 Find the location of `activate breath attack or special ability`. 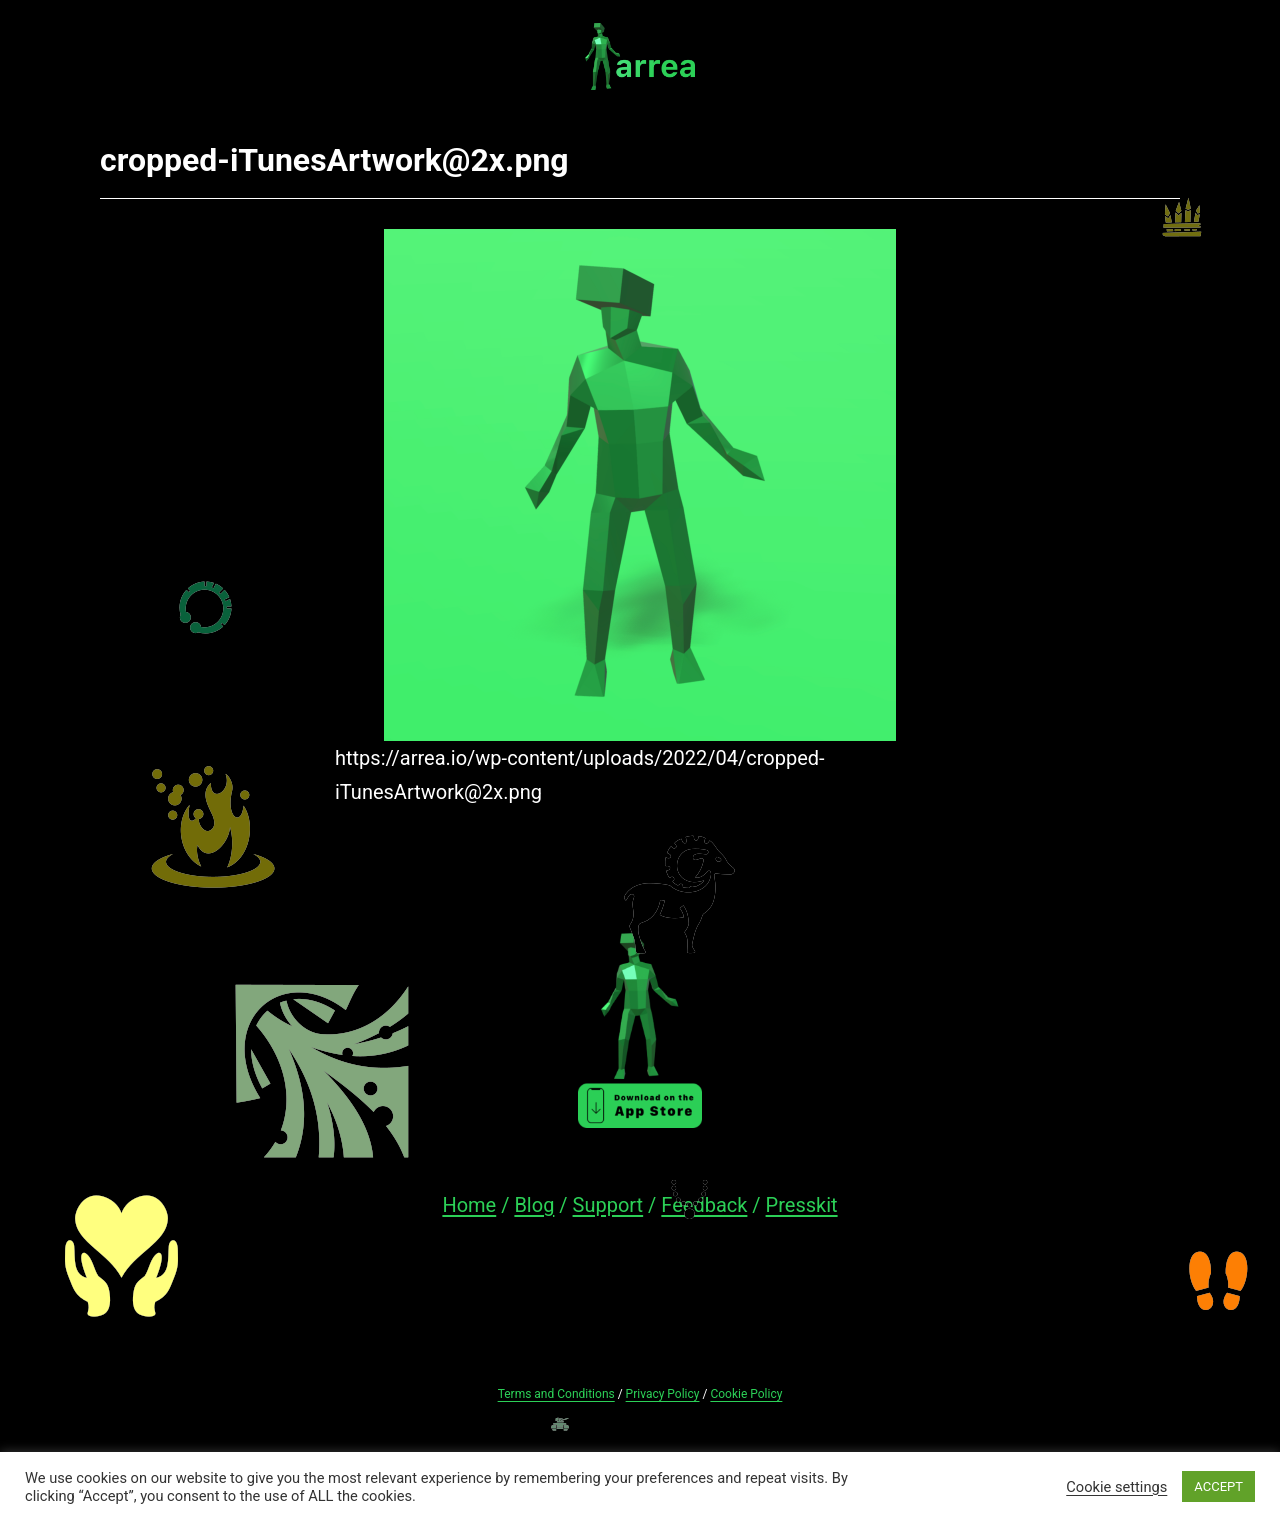

activate breath attack or special ability is located at coordinates (321, 1071).